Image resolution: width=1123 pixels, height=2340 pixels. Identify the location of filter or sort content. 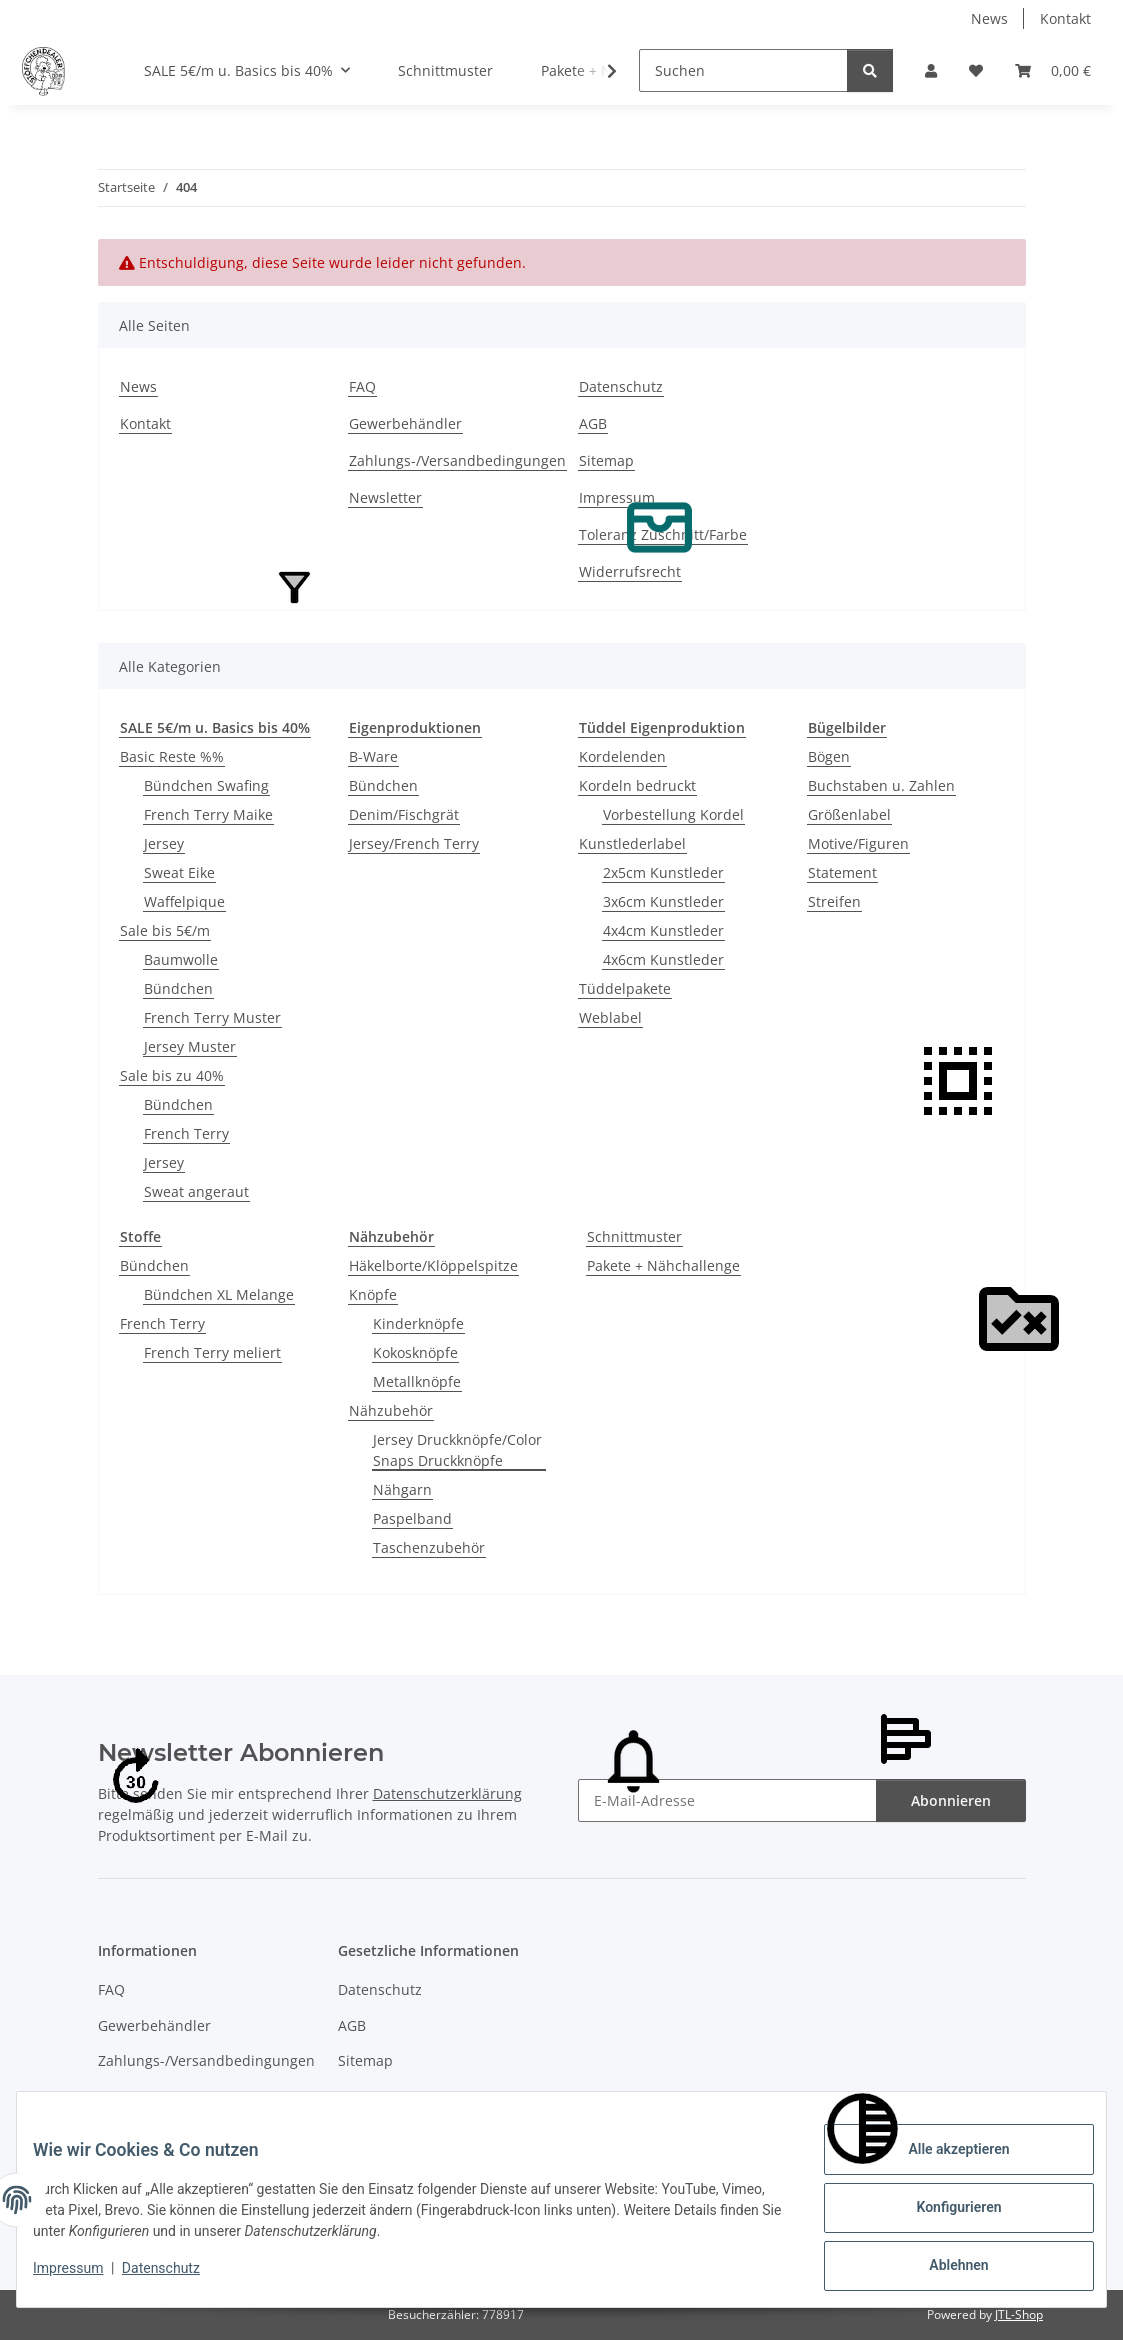
(294, 587).